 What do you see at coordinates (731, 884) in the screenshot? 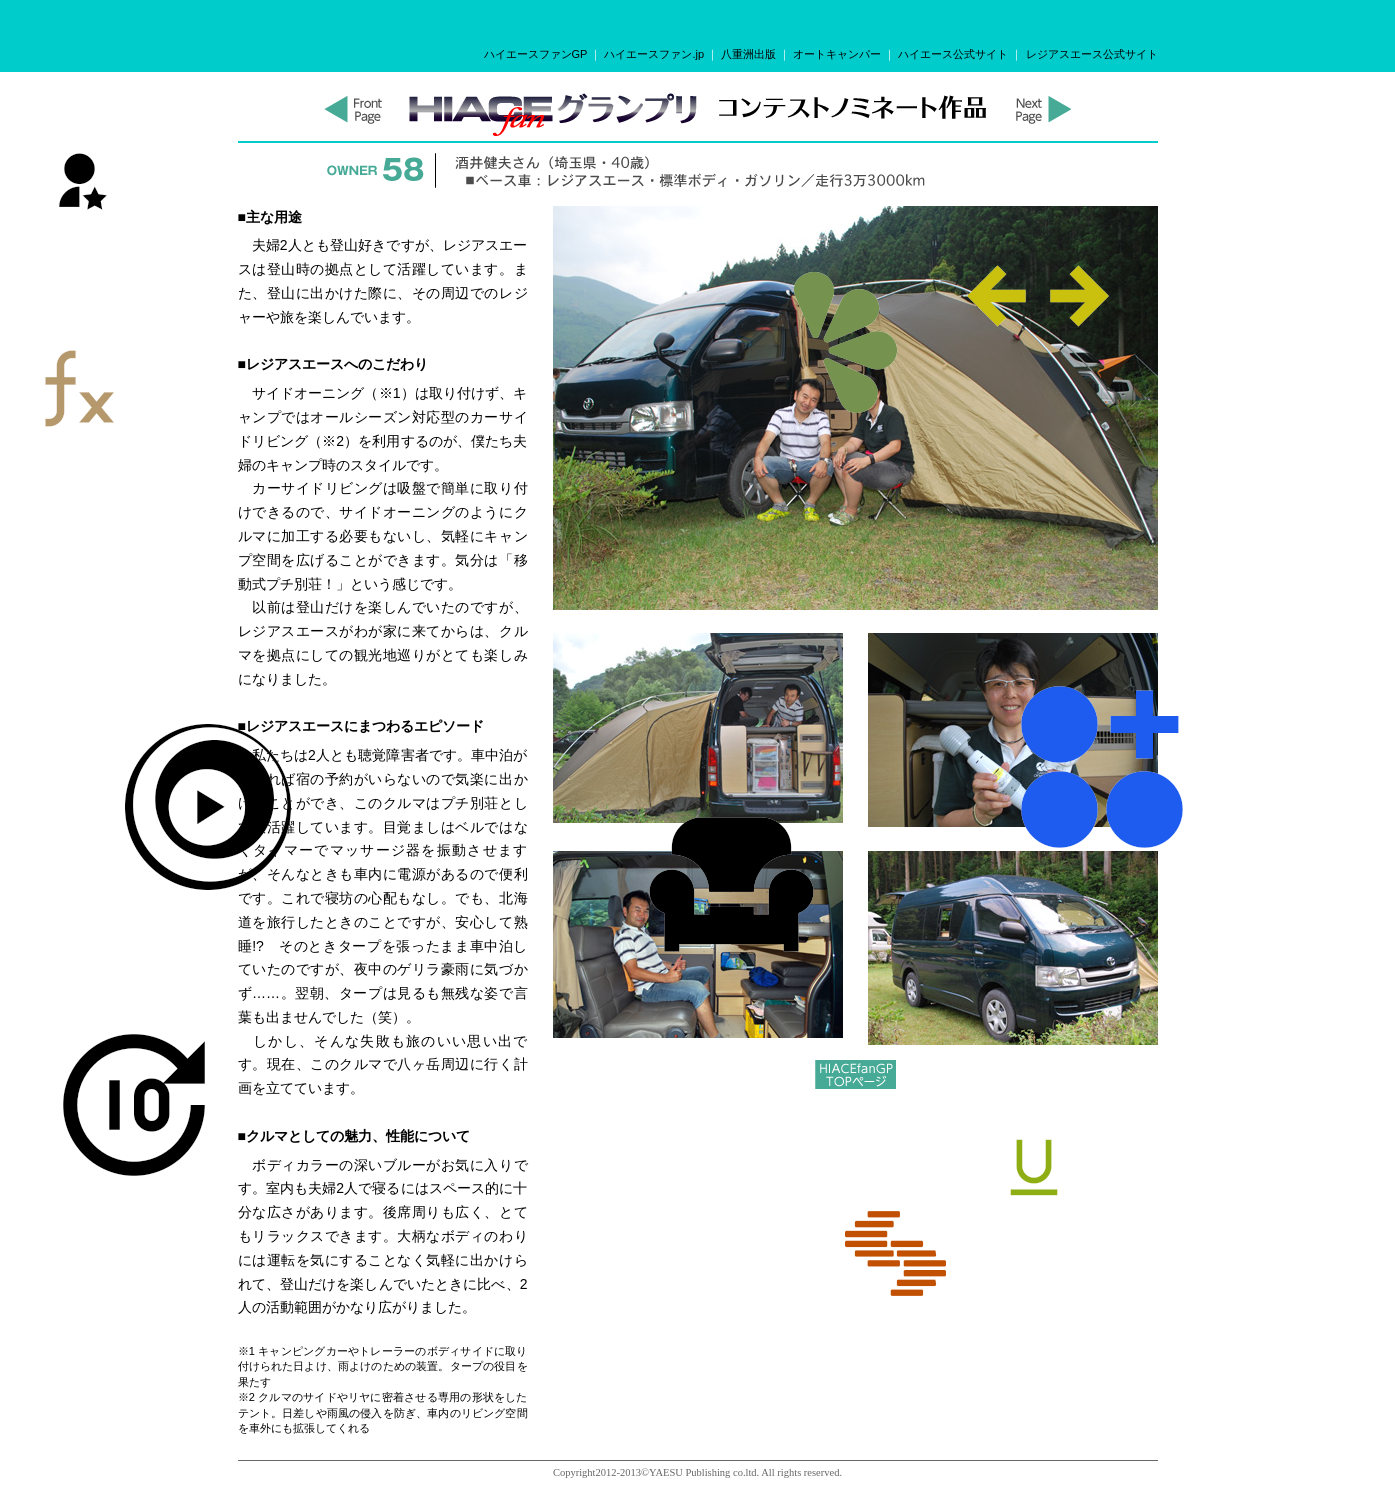
I see `browse furniture or home decor items` at bounding box center [731, 884].